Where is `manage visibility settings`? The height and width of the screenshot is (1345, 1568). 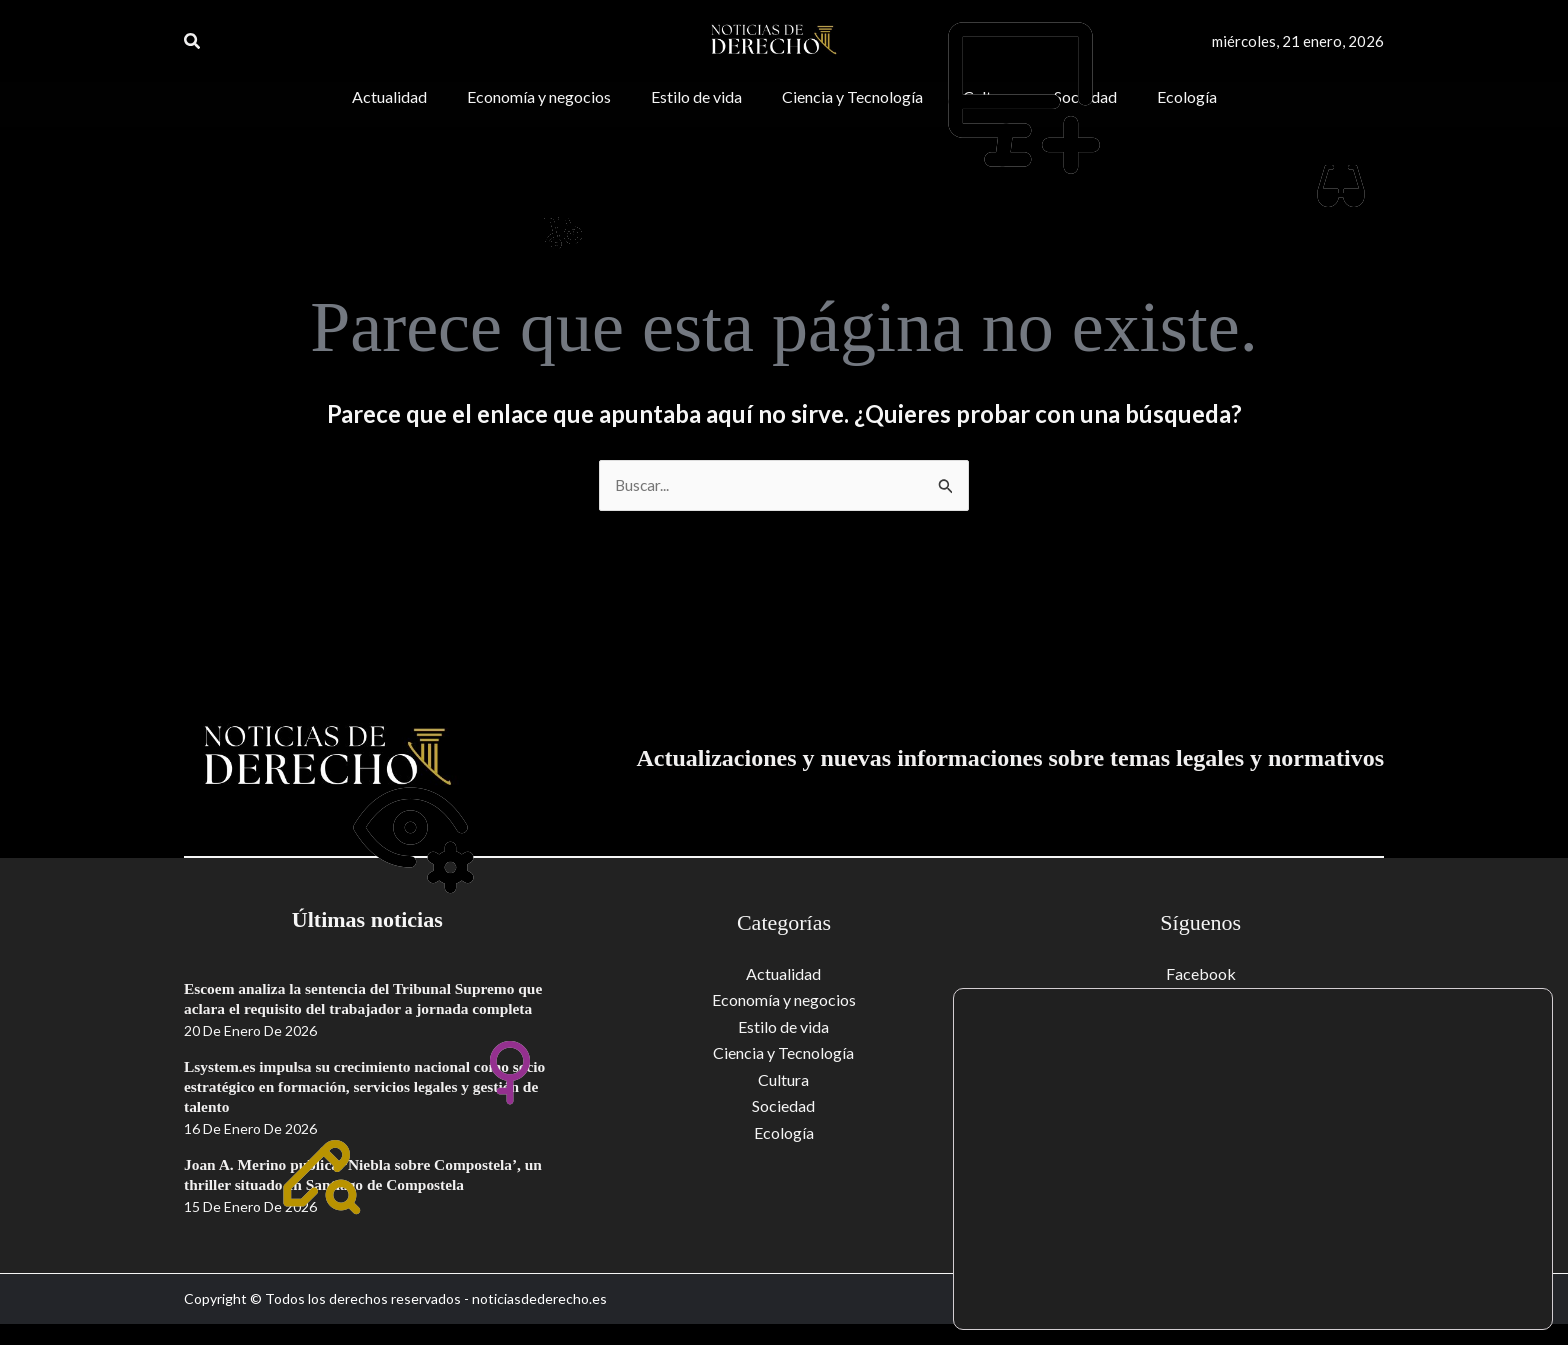
manage visibility settings is located at coordinates (410, 827).